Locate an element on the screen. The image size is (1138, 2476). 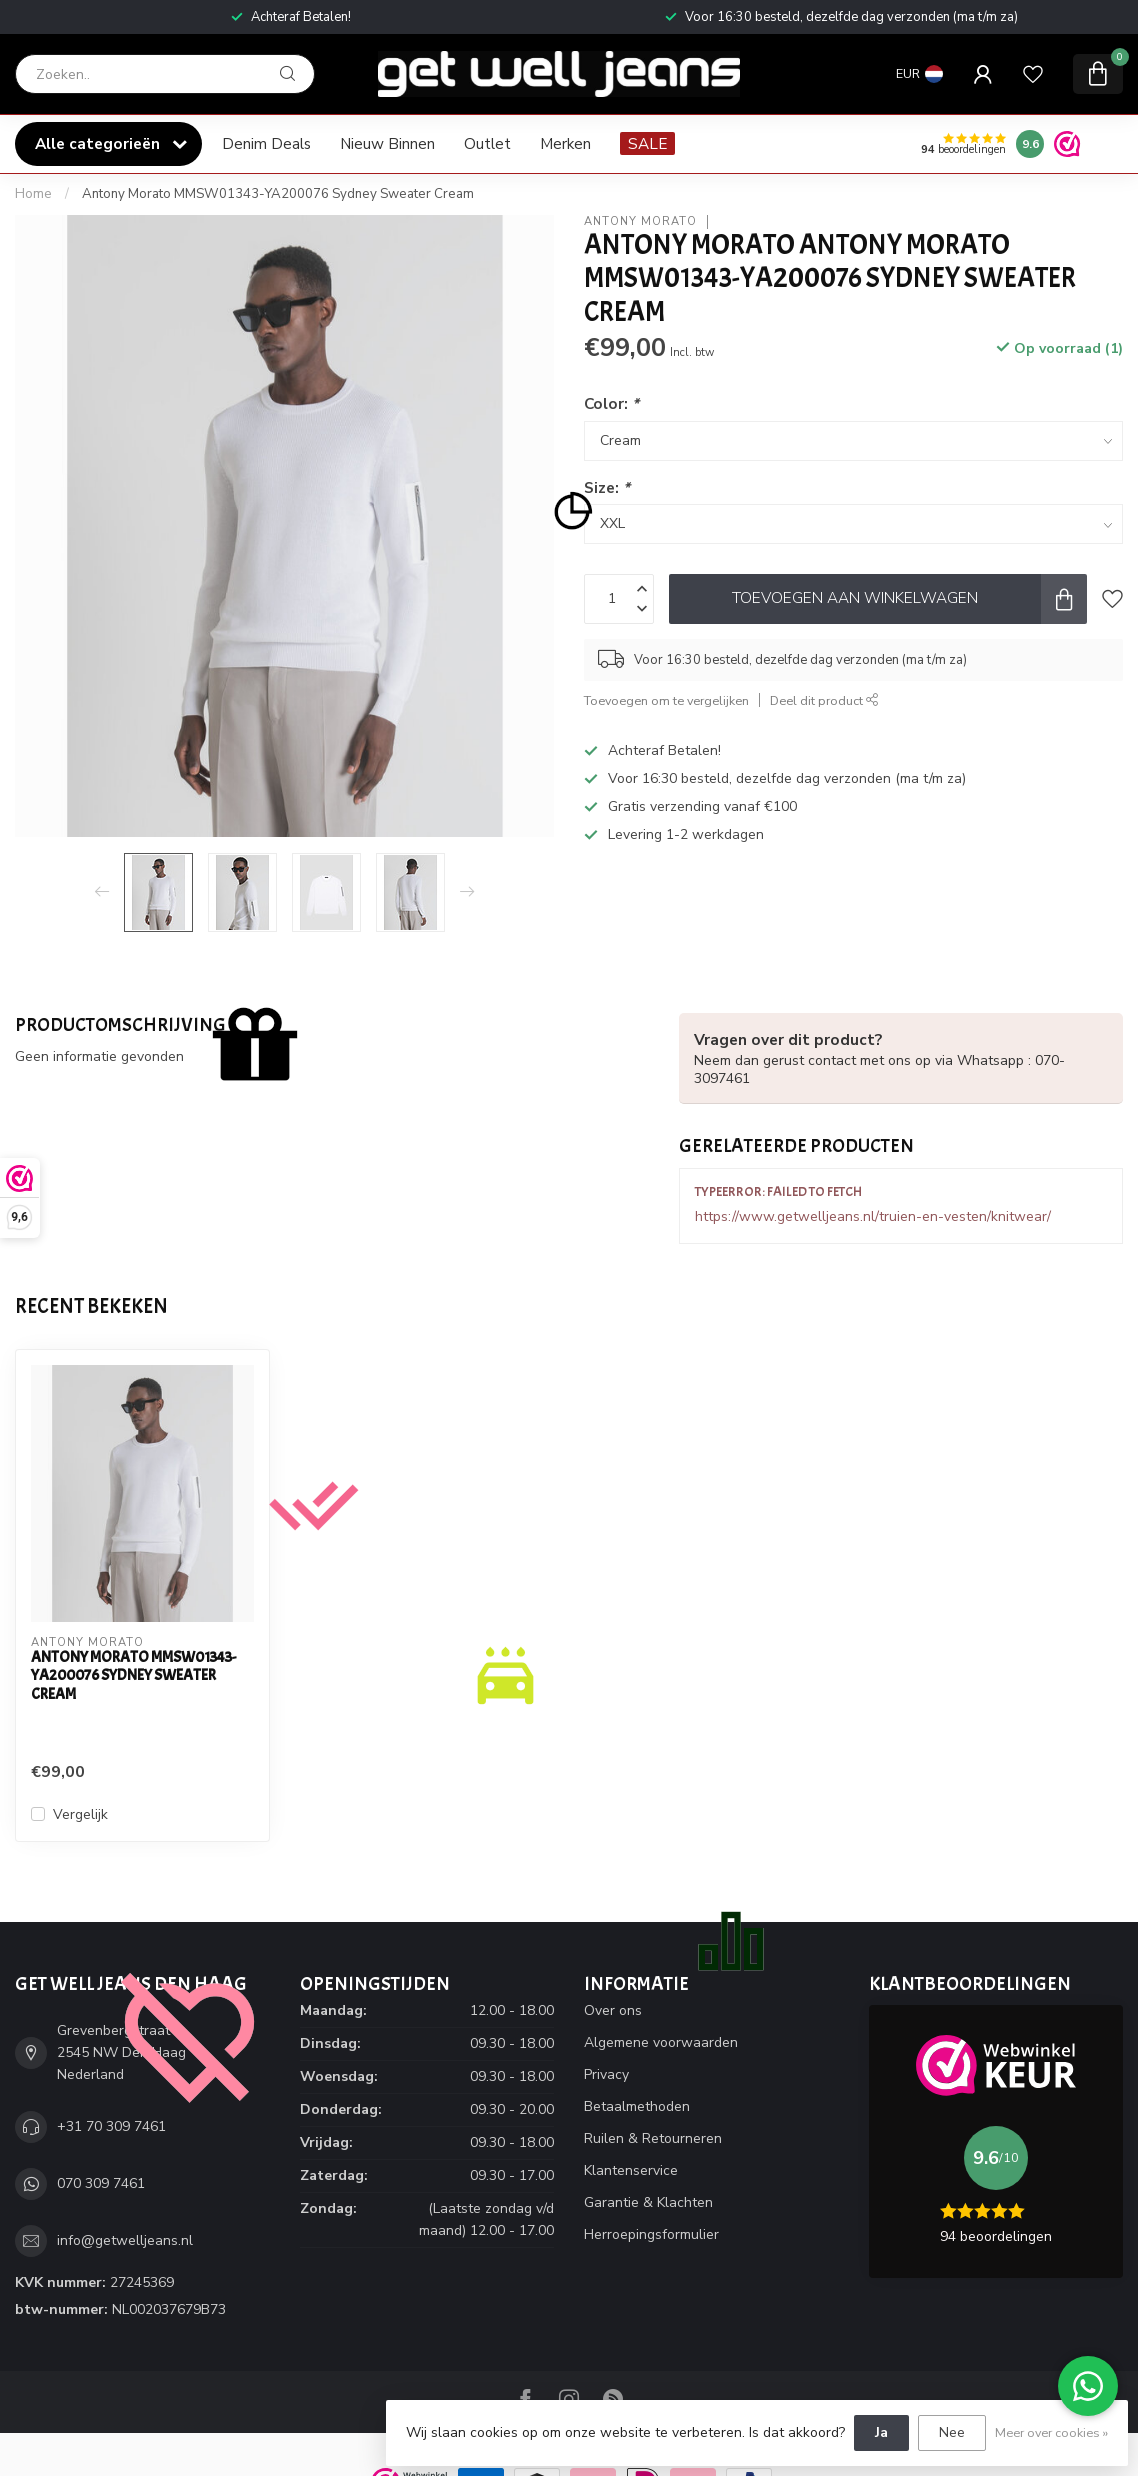
view business analytics or statistics is located at coordinates (572, 512).